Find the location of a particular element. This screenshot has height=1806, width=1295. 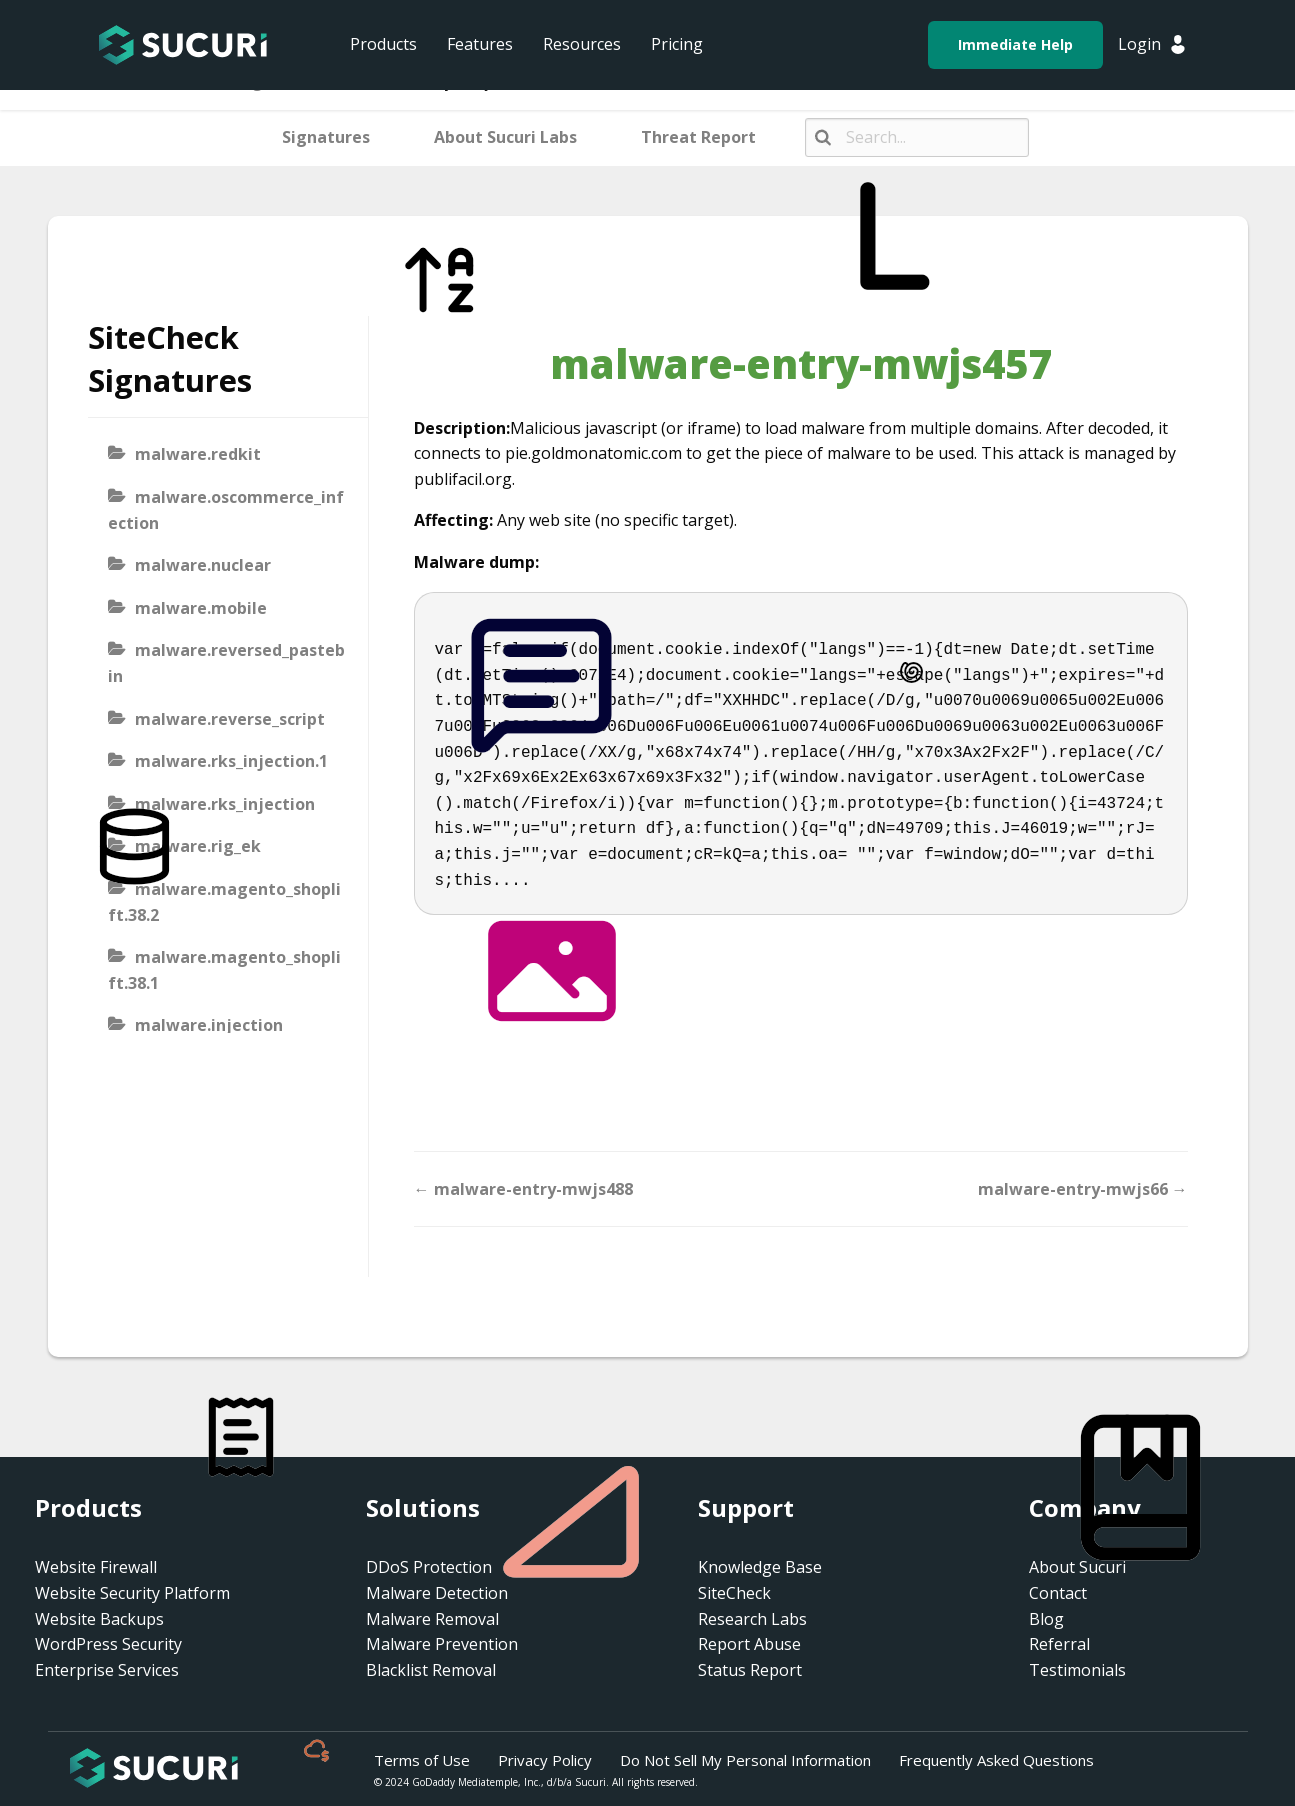

view receipt or transaction details is located at coordinates (241, 1437).